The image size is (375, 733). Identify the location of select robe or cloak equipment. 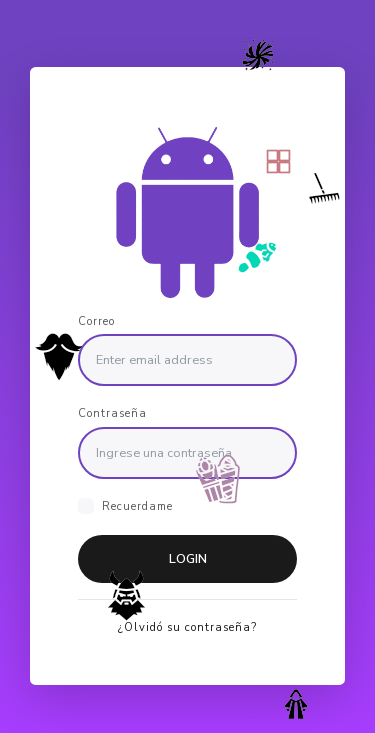
(296, 704).